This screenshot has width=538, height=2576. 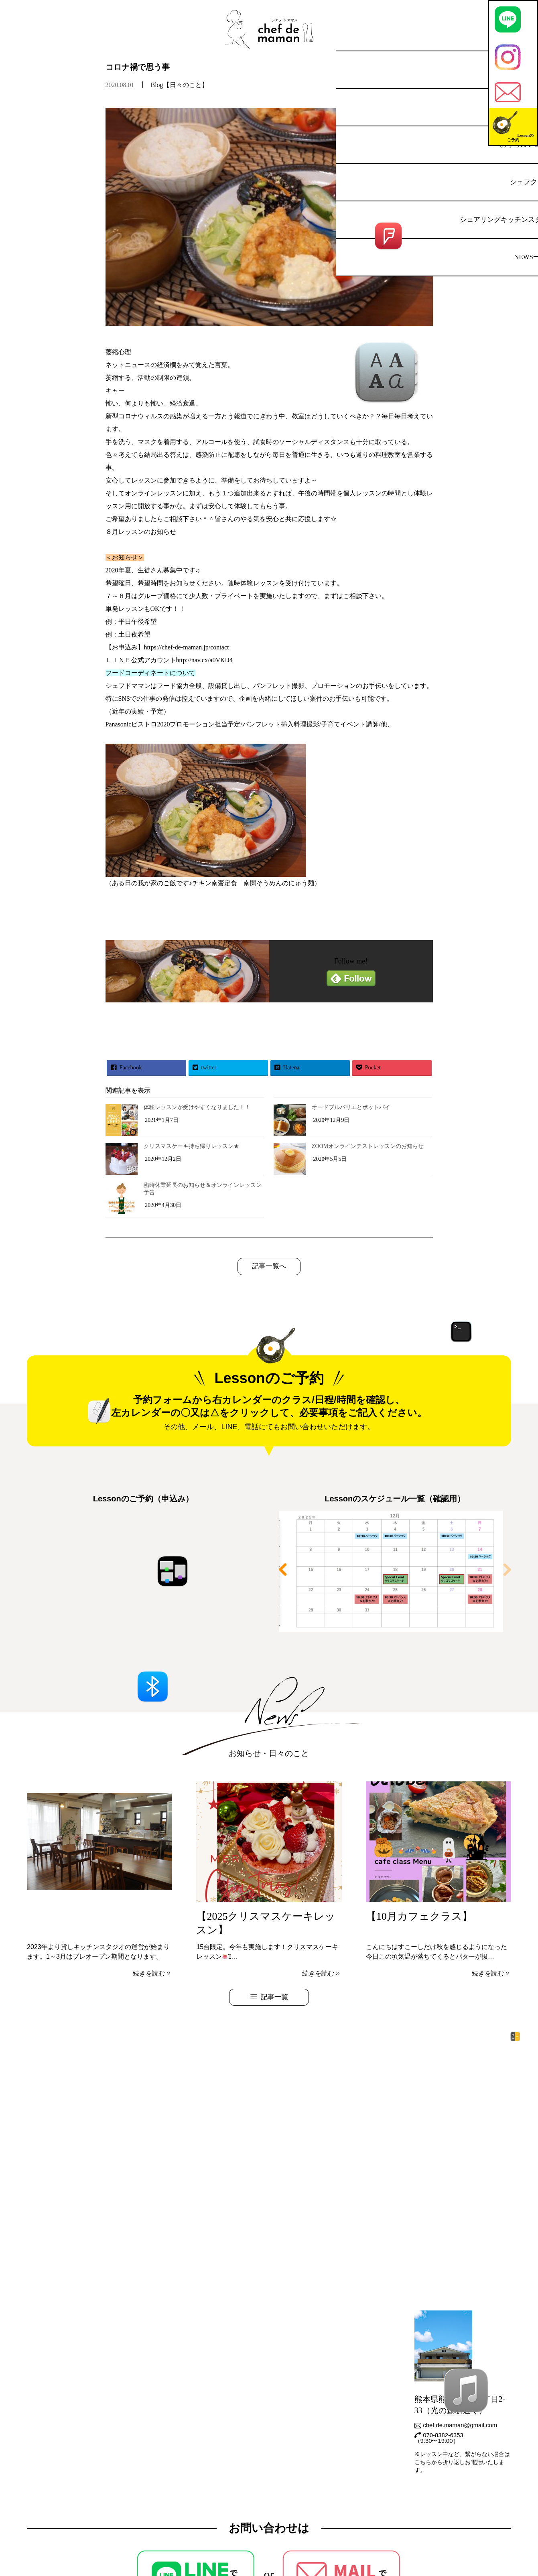 What do you see at coordinates (152, 1686) in the screenshot?
I see `open bluetooth file exchange app` at bounding box center [152, 1686].